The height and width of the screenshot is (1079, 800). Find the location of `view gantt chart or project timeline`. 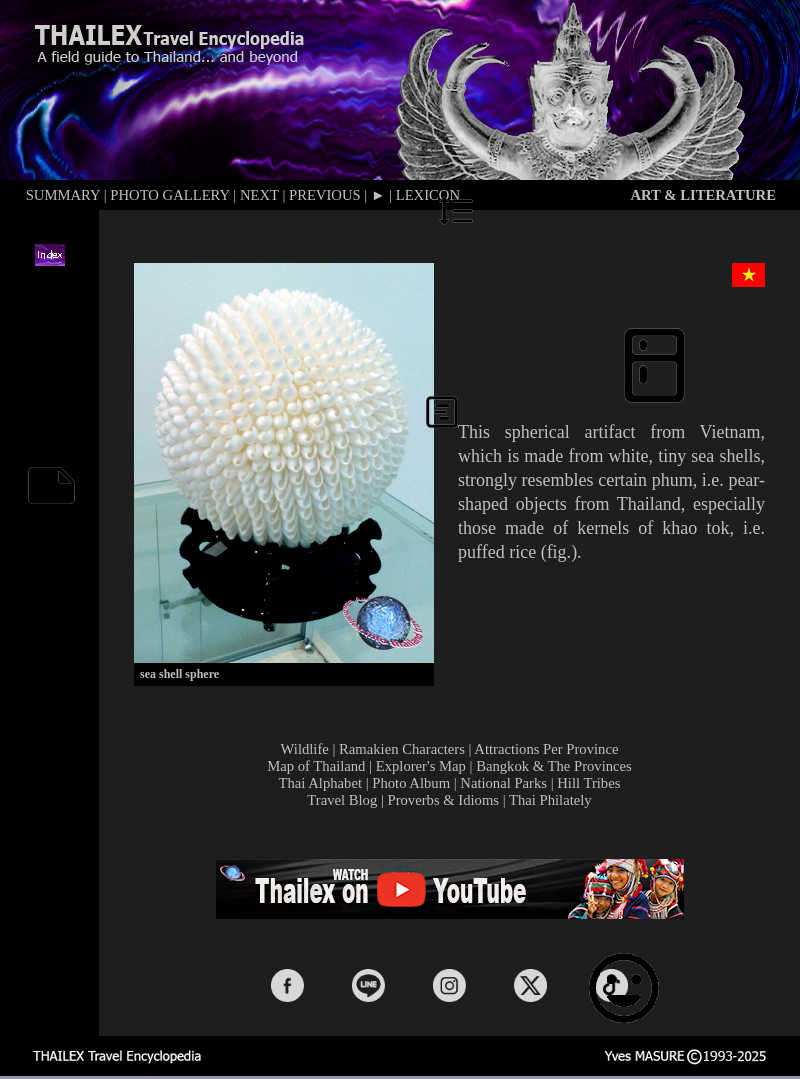

view gantt chart or project timeline is located at coordinates (442, 412).